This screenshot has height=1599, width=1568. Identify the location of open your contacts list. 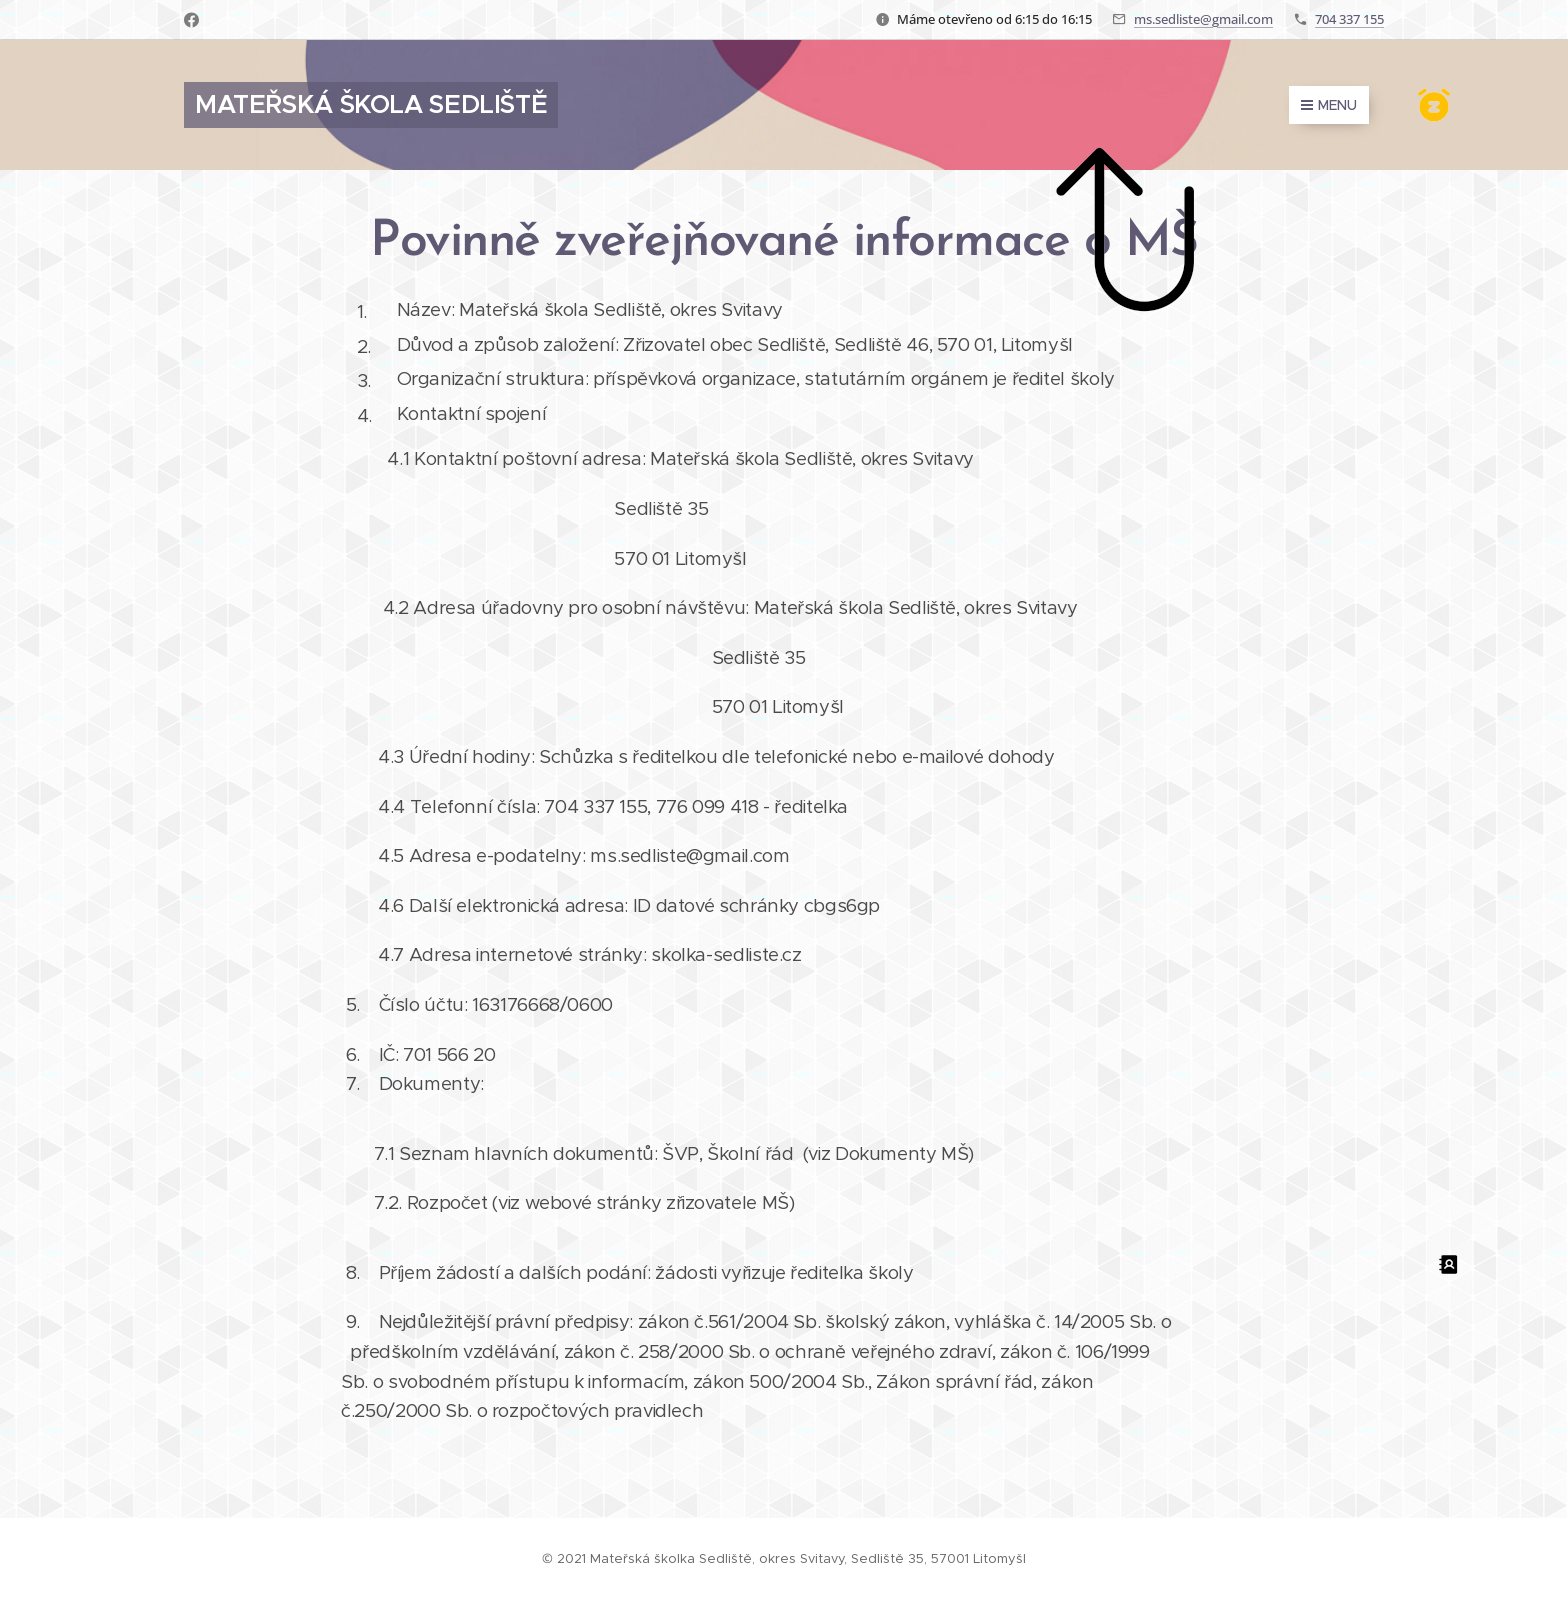
(1448, 1264).